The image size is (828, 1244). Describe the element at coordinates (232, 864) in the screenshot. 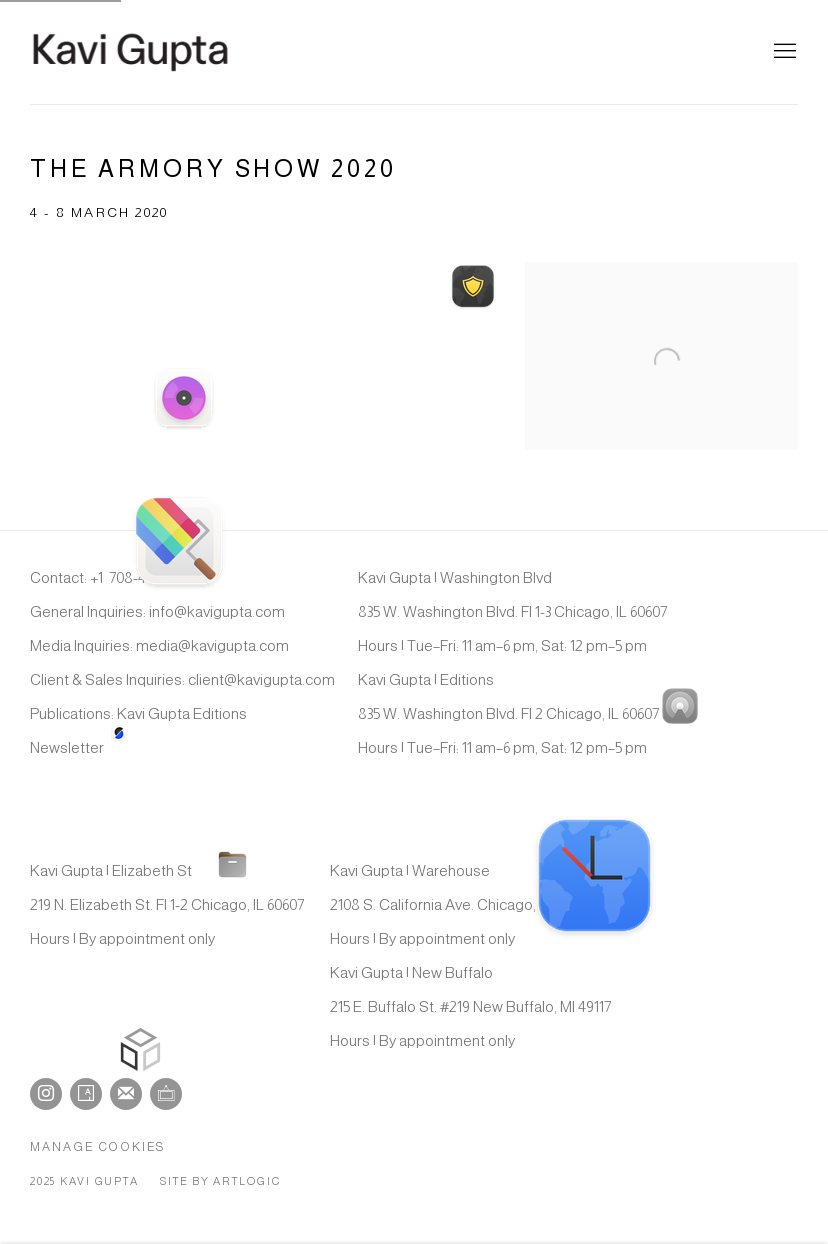

I see `open file manager application` at that location.